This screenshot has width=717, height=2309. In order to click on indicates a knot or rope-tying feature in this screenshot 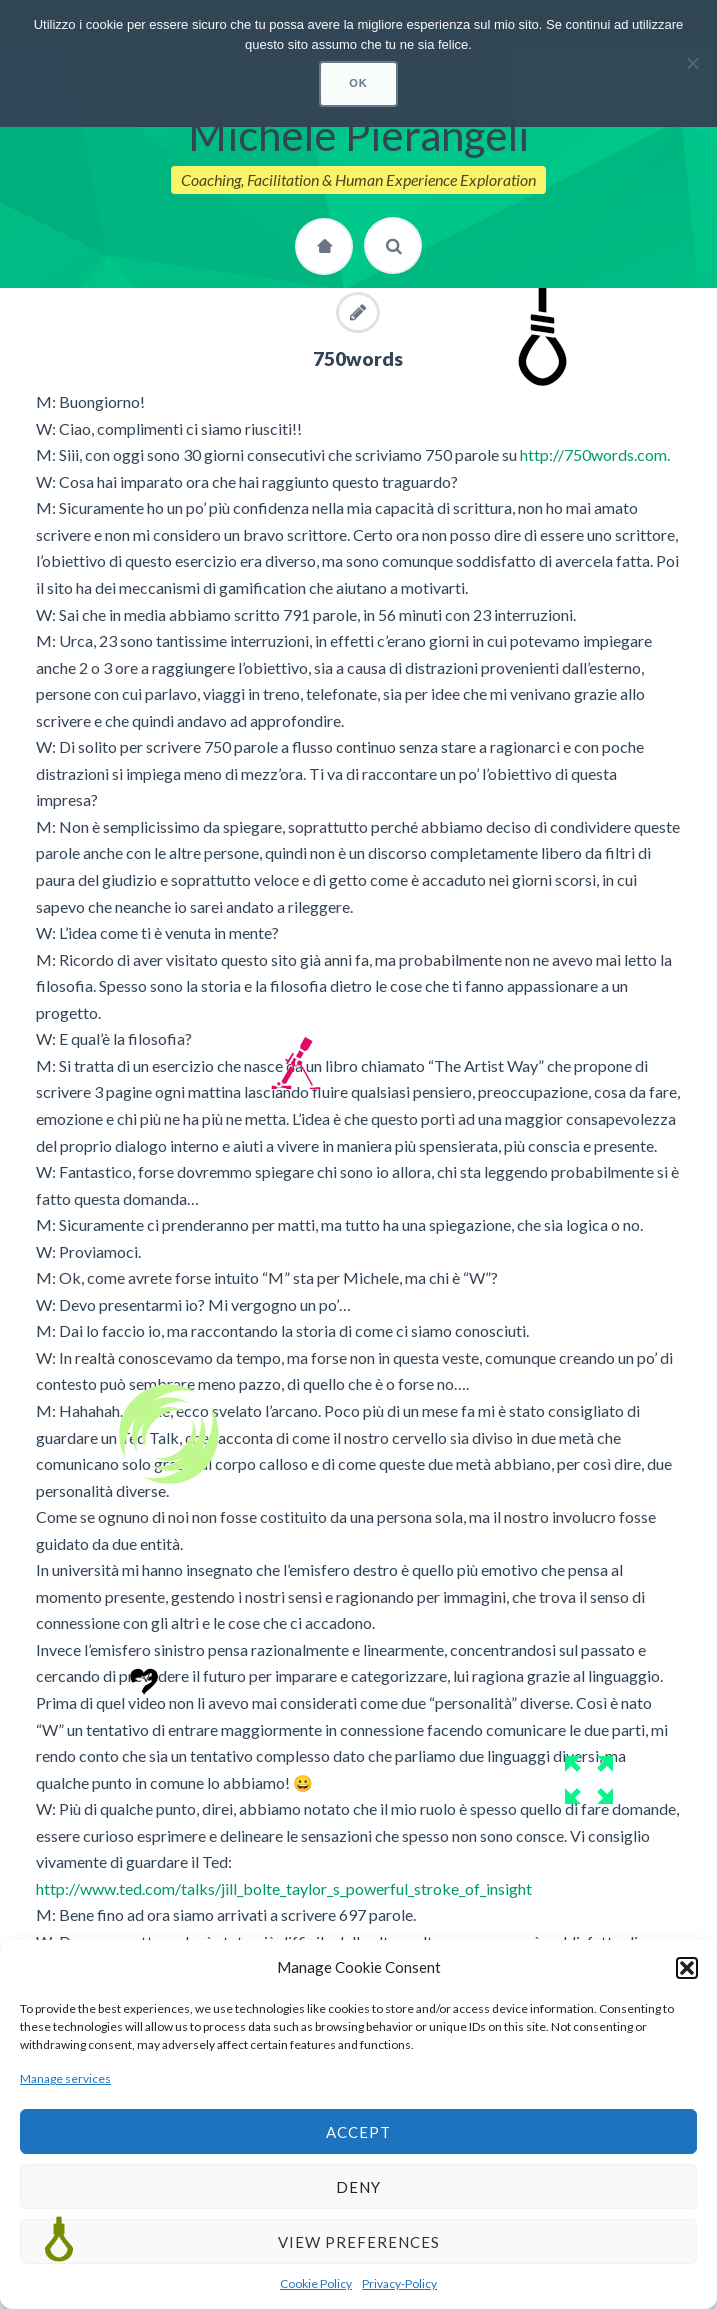, I will do `click(542, 336)`.